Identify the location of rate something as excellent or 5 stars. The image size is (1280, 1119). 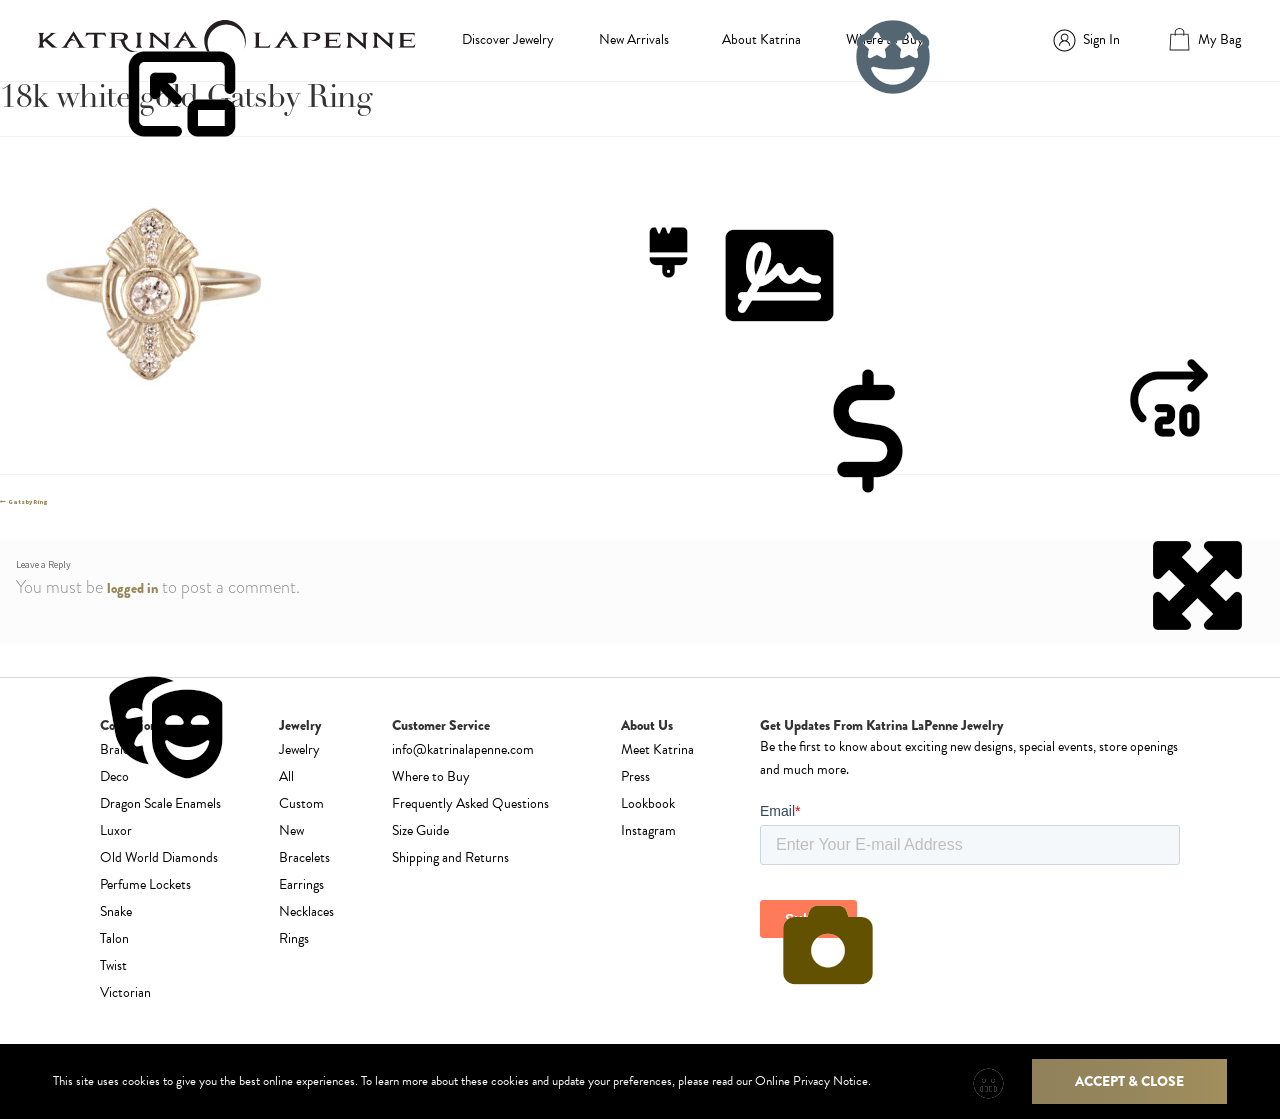
(893, 57).